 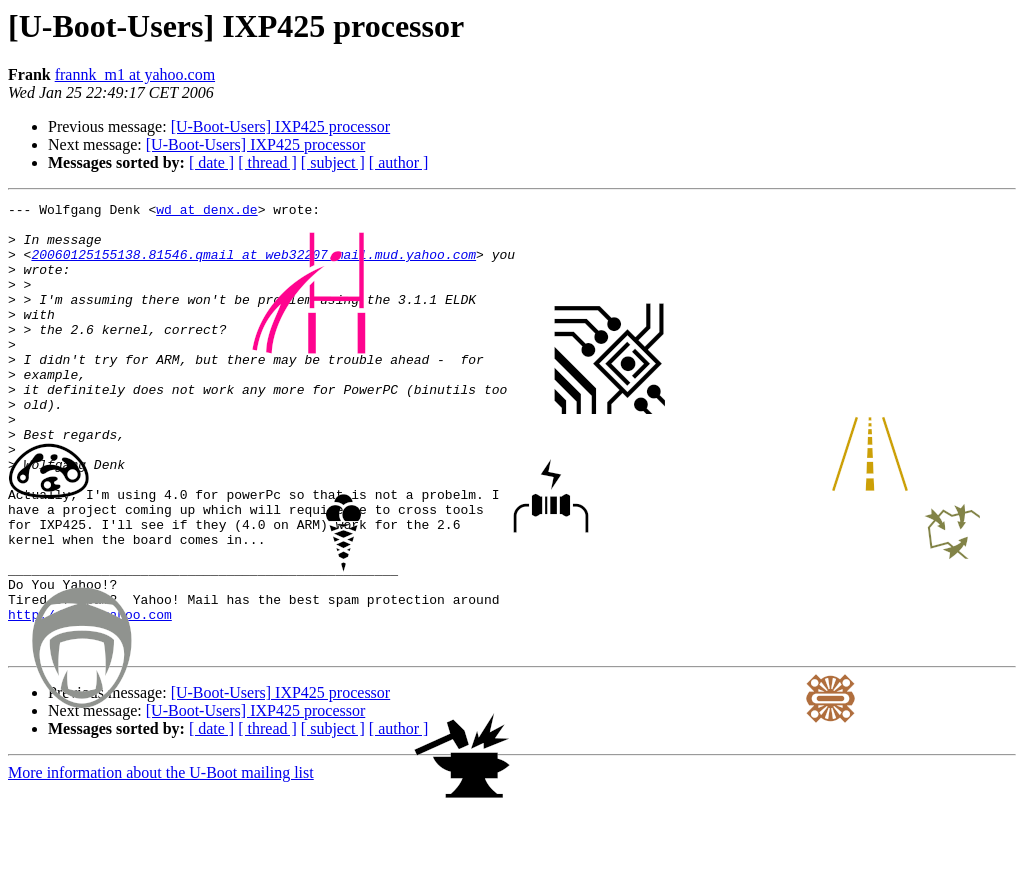 I want to click on indicates poison or venom status effect, so click(x=82, y=647).